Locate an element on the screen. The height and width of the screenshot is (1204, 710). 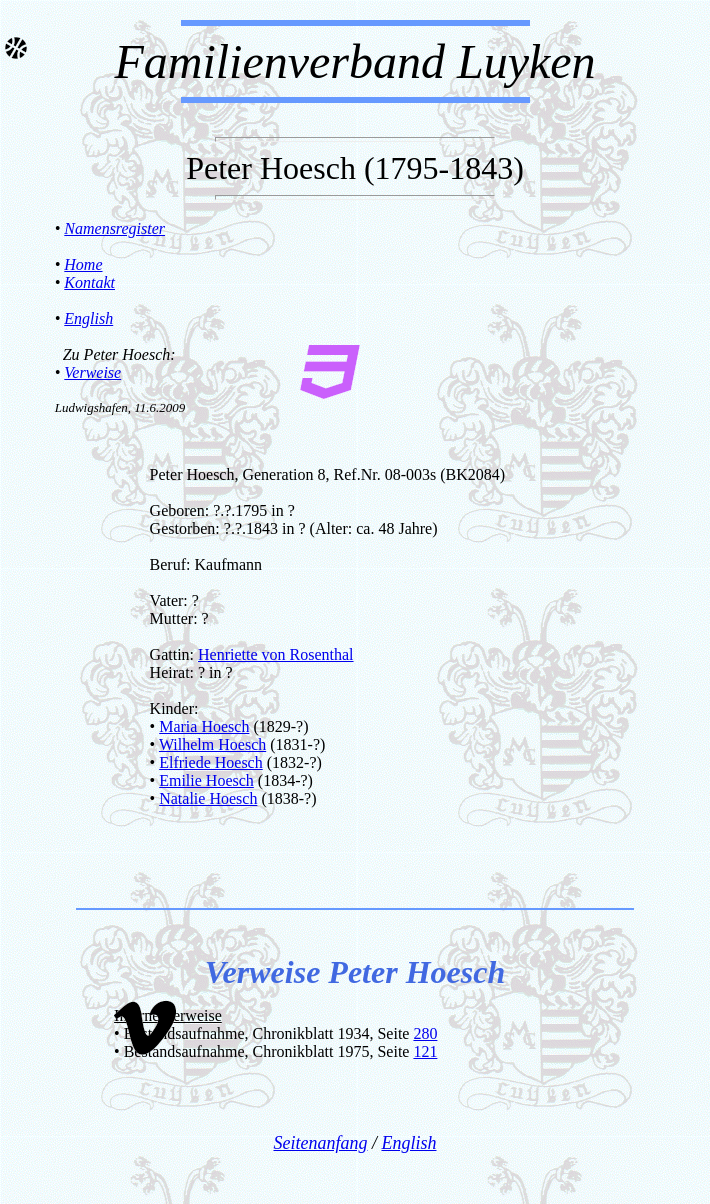
access sports scores and updates is located at coordinates (16, 48).